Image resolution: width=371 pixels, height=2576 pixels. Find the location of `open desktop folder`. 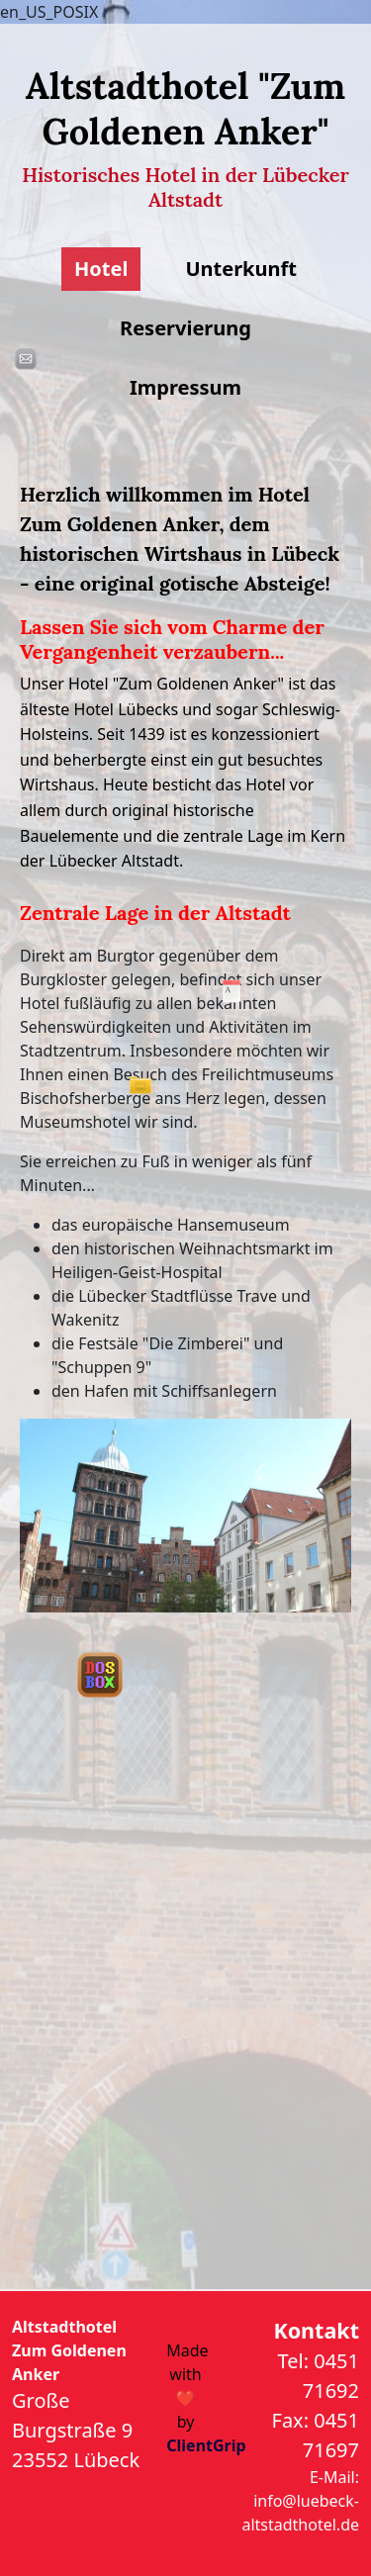

open desktop folder is located at coordinates (140, 1085).